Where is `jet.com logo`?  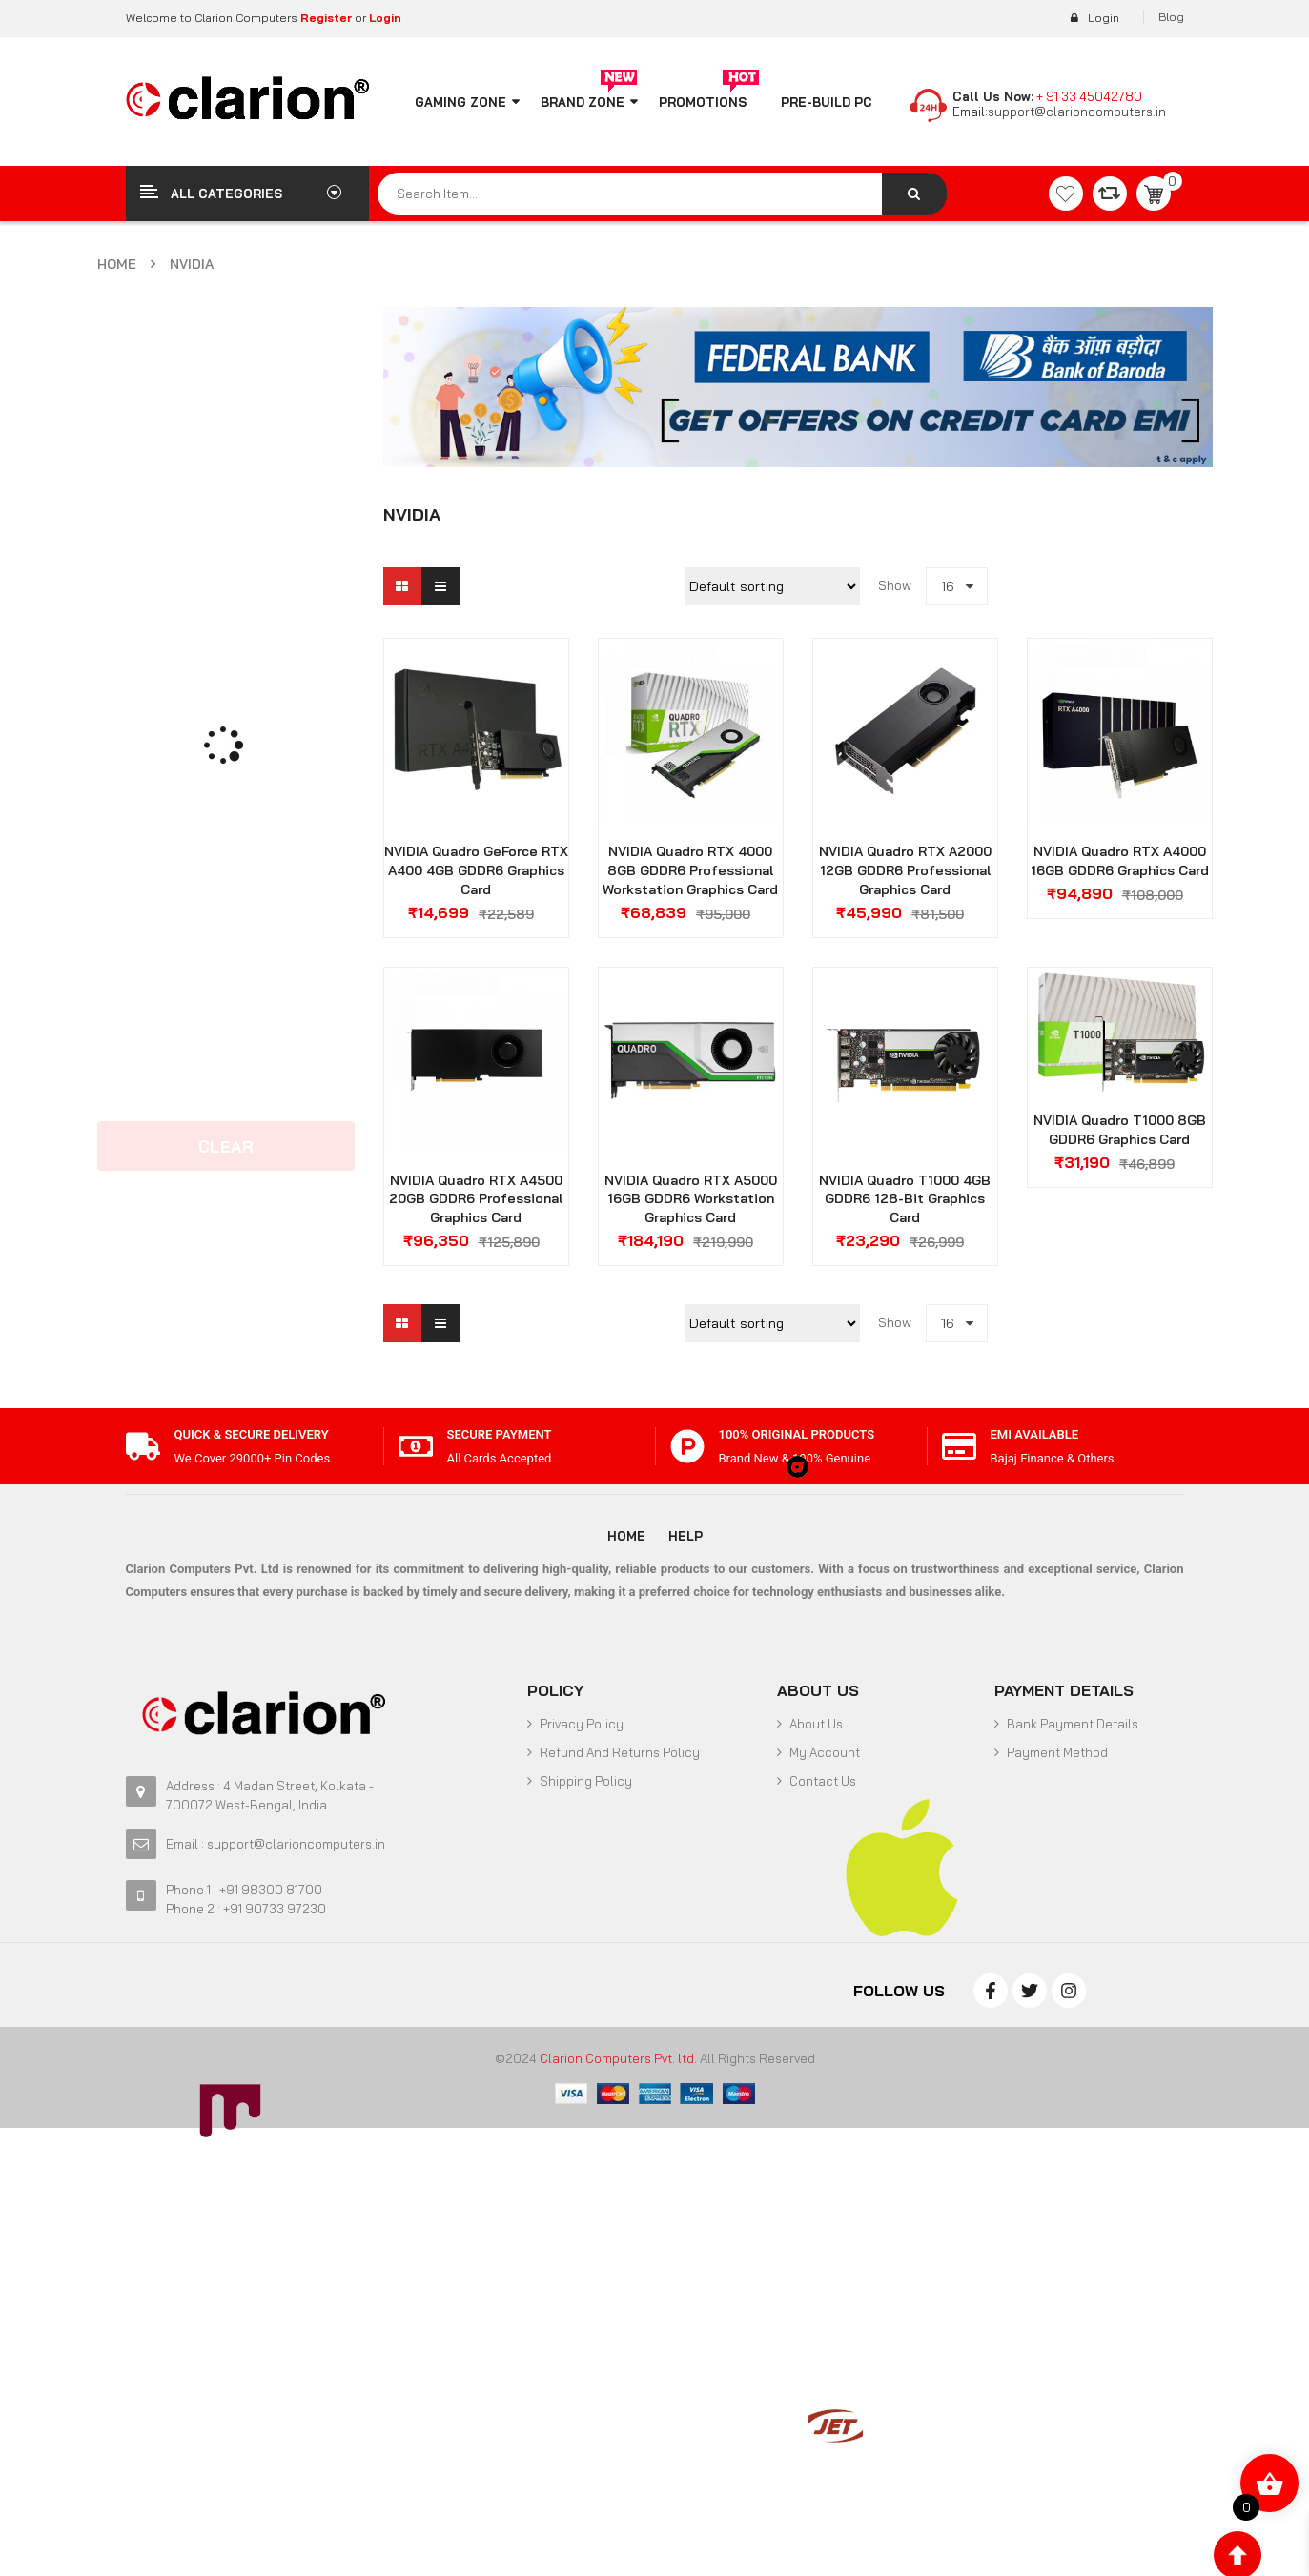 jet.com logo is located at coordinates (835, 2425).